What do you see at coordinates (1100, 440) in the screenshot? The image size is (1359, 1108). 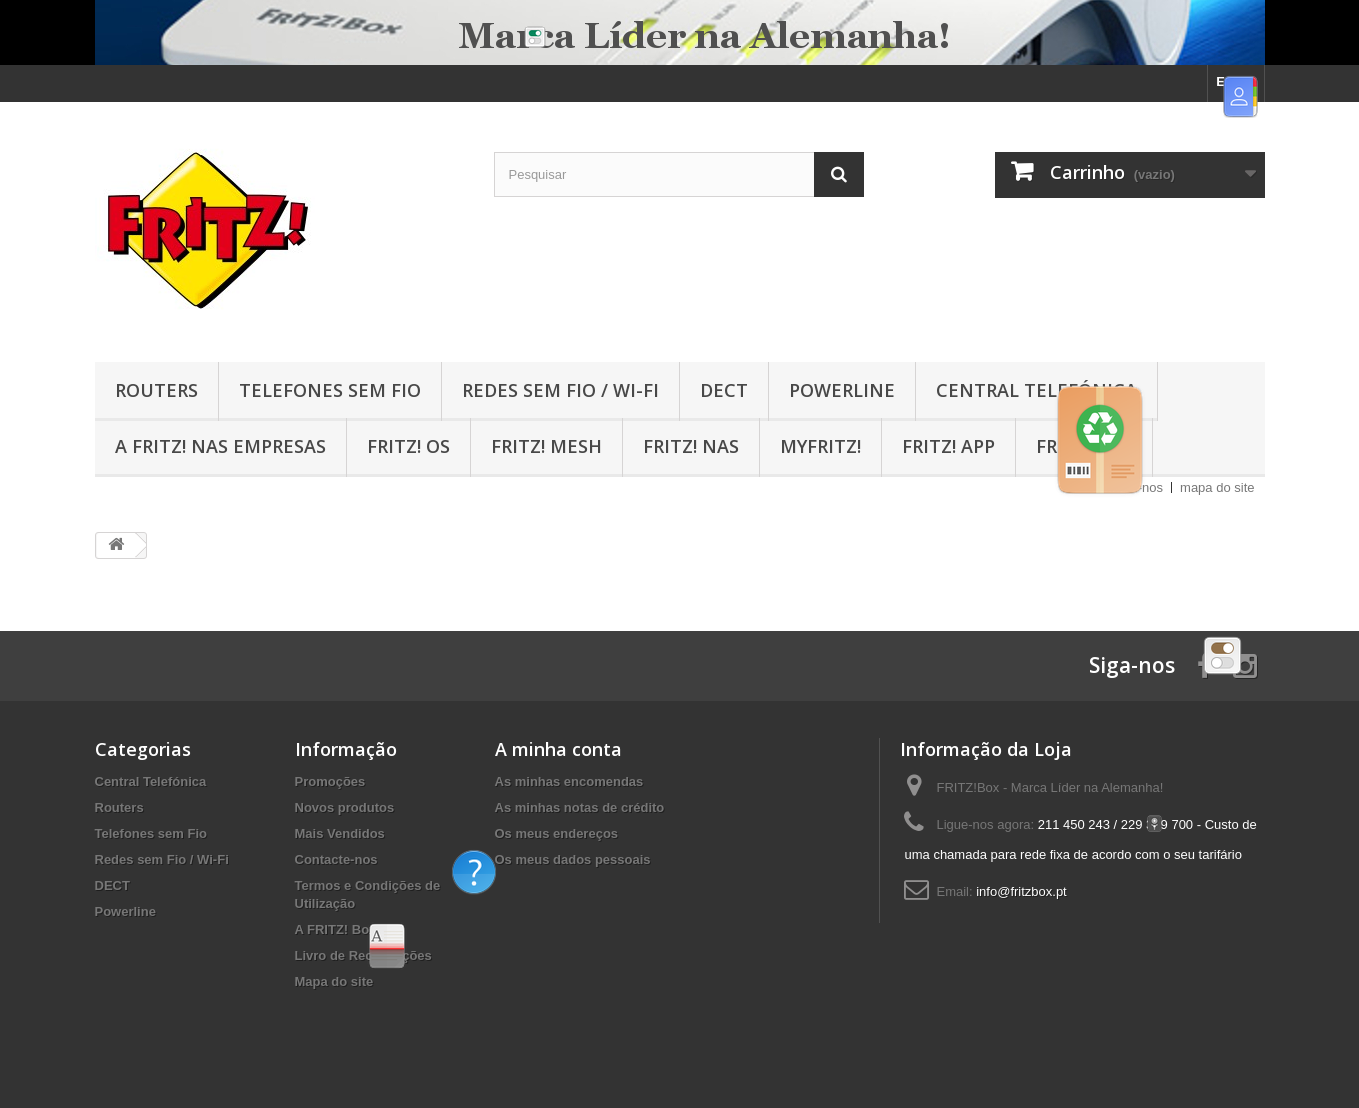 I see `system cleanup or package removal in progress` at bounding box center [1100, 440].